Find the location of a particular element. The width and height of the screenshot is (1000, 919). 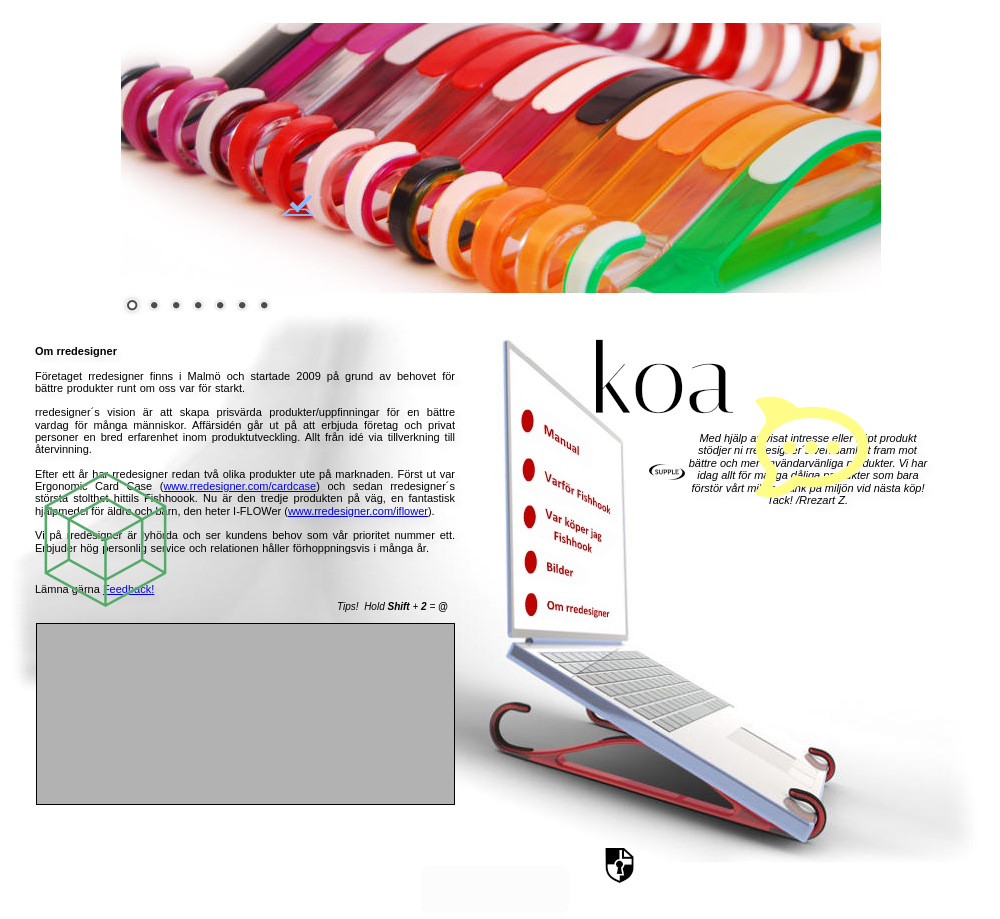

testcafe automated testing framework logo is located at coordinates (298, 205).